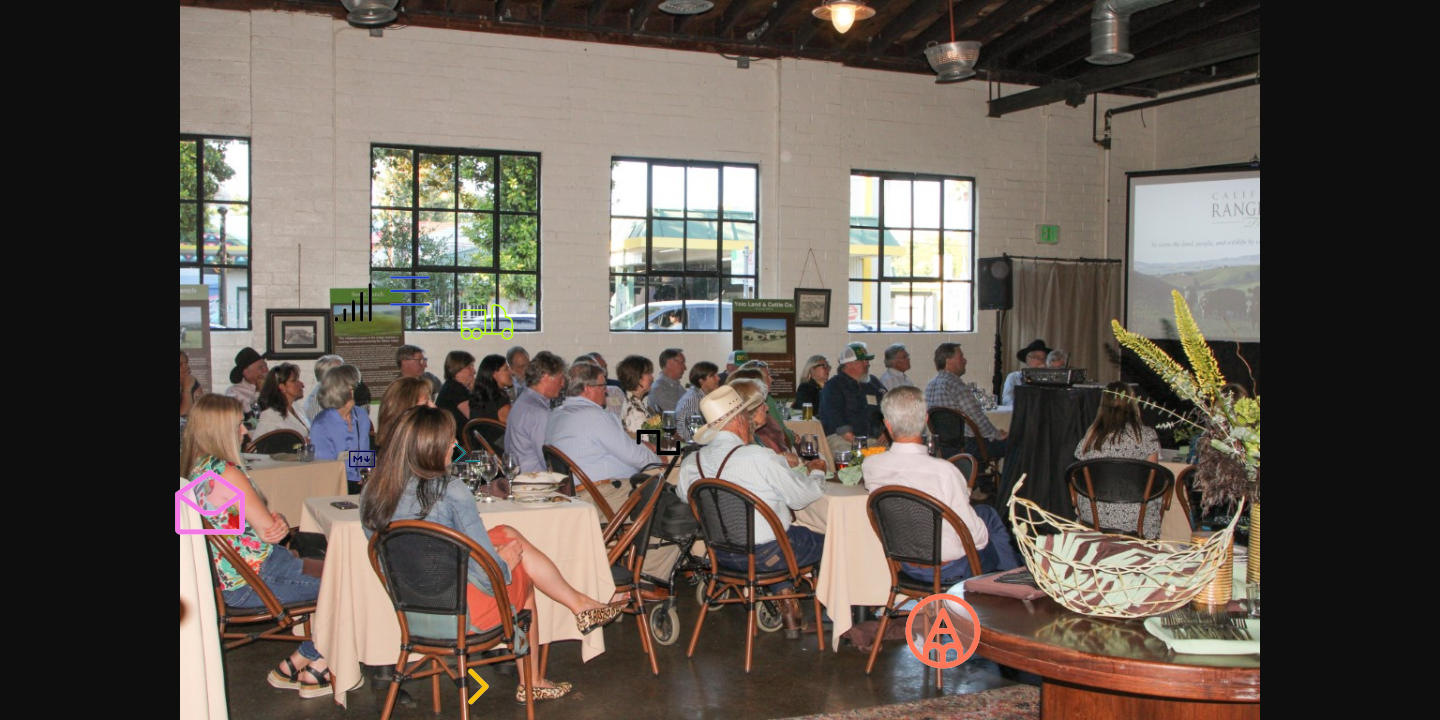  What do you see at coordinates (658, 442) in the screenshot?
I see `toggle square wave audio output` at bounding box center [658, 442].